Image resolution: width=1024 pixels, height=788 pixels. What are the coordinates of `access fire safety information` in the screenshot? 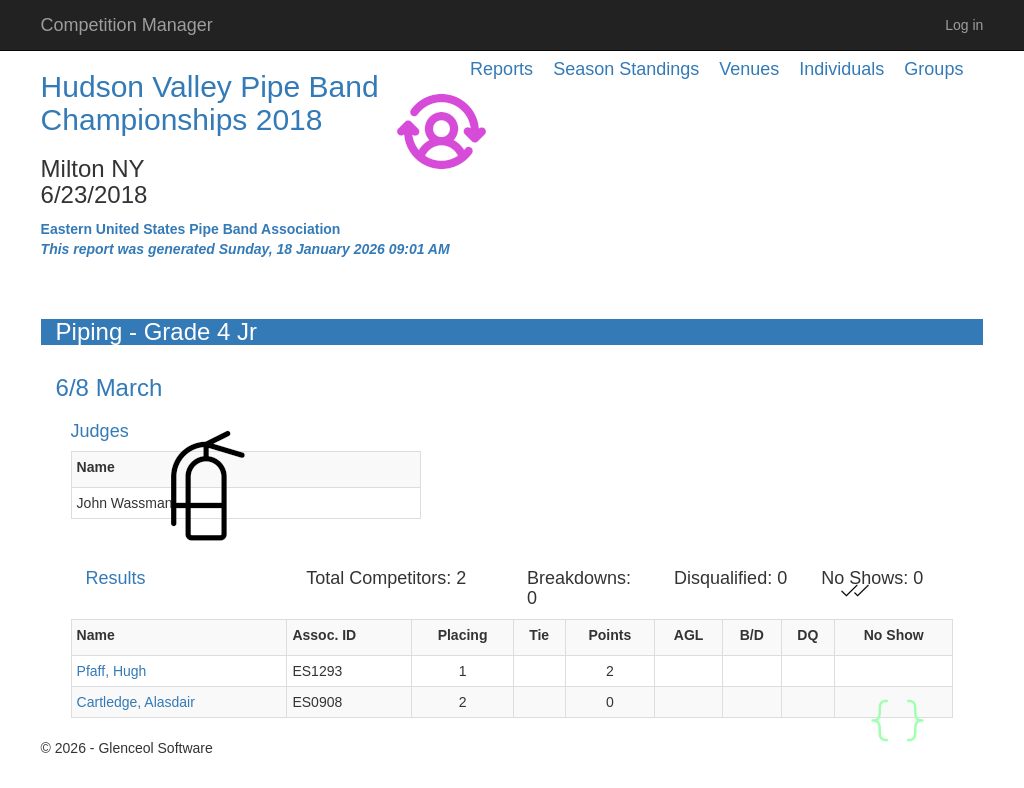 It's located at (202, 487).